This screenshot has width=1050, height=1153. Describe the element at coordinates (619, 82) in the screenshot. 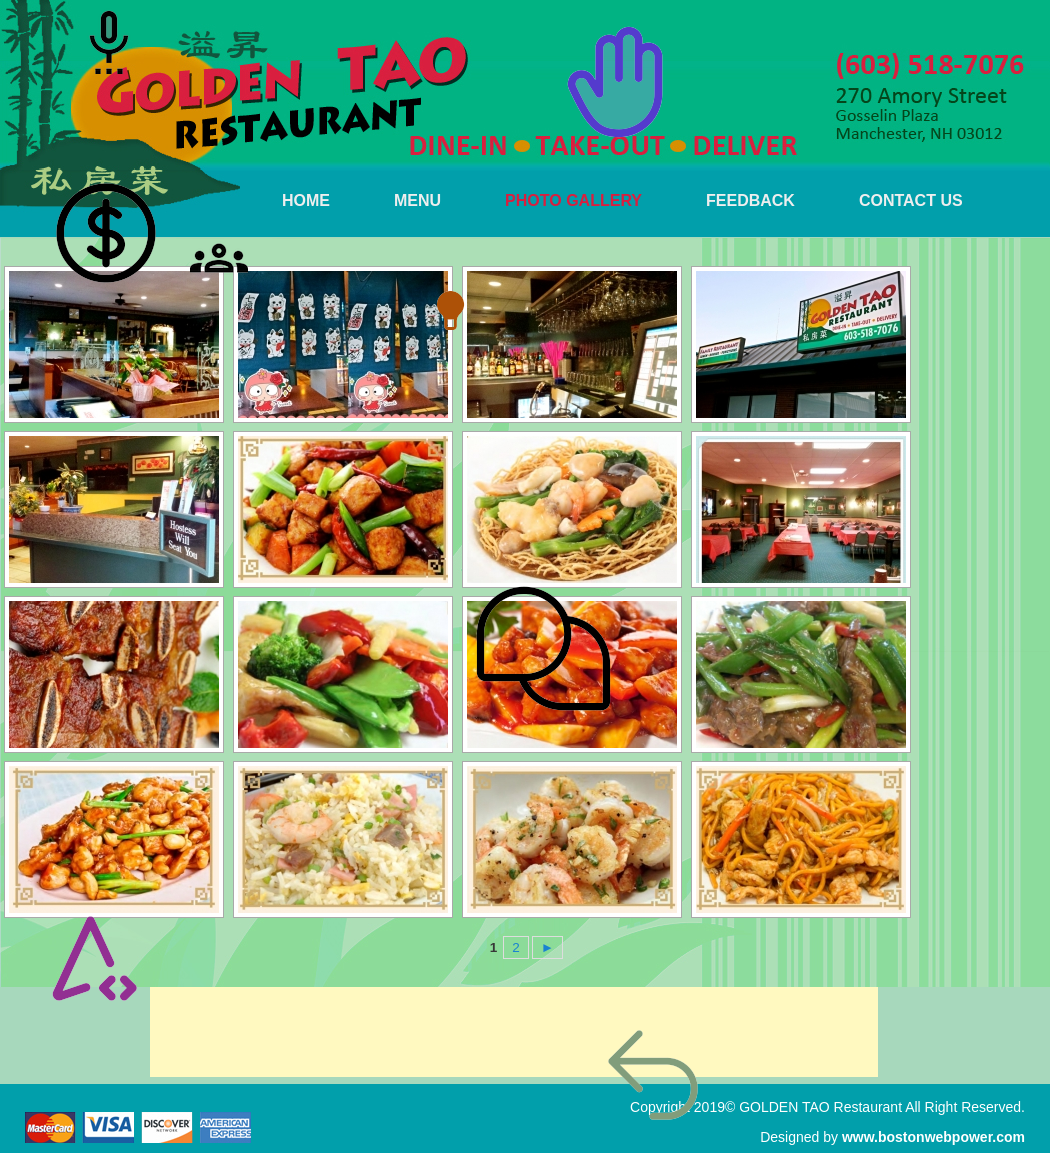

I see `stop or pause an action` at that location.